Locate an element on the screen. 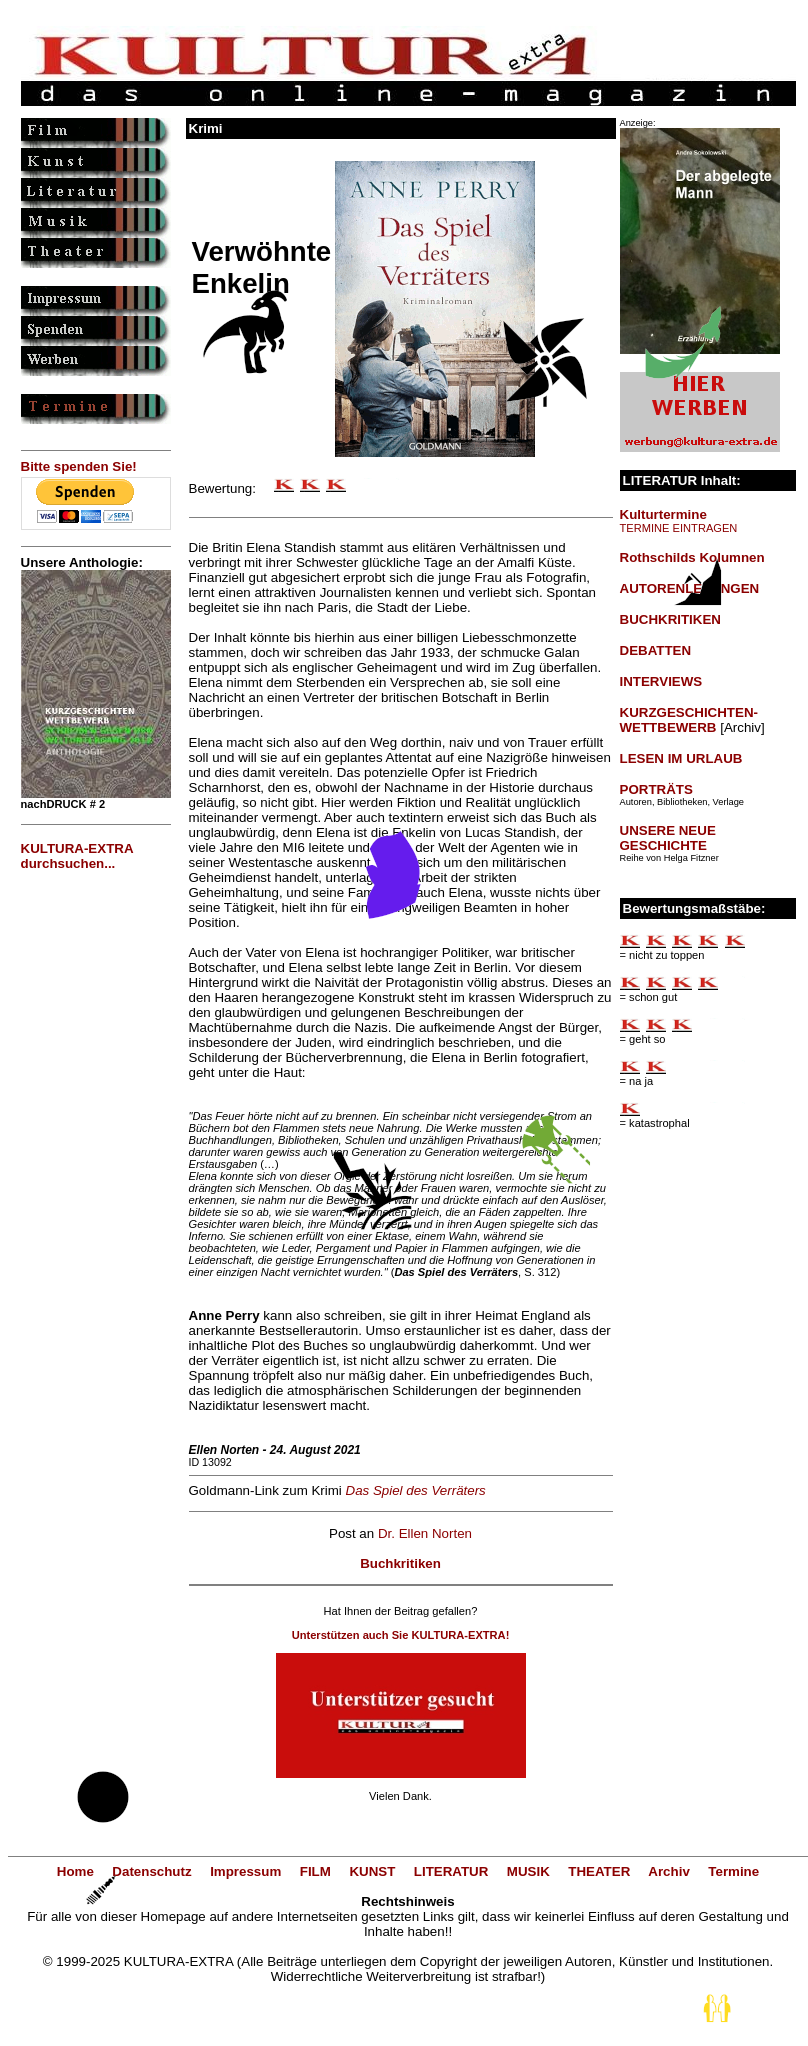 Image resolution: width=808 pixels, height=2046 pixels. select South Korea as your country or region is located at coordinates (392, 877).